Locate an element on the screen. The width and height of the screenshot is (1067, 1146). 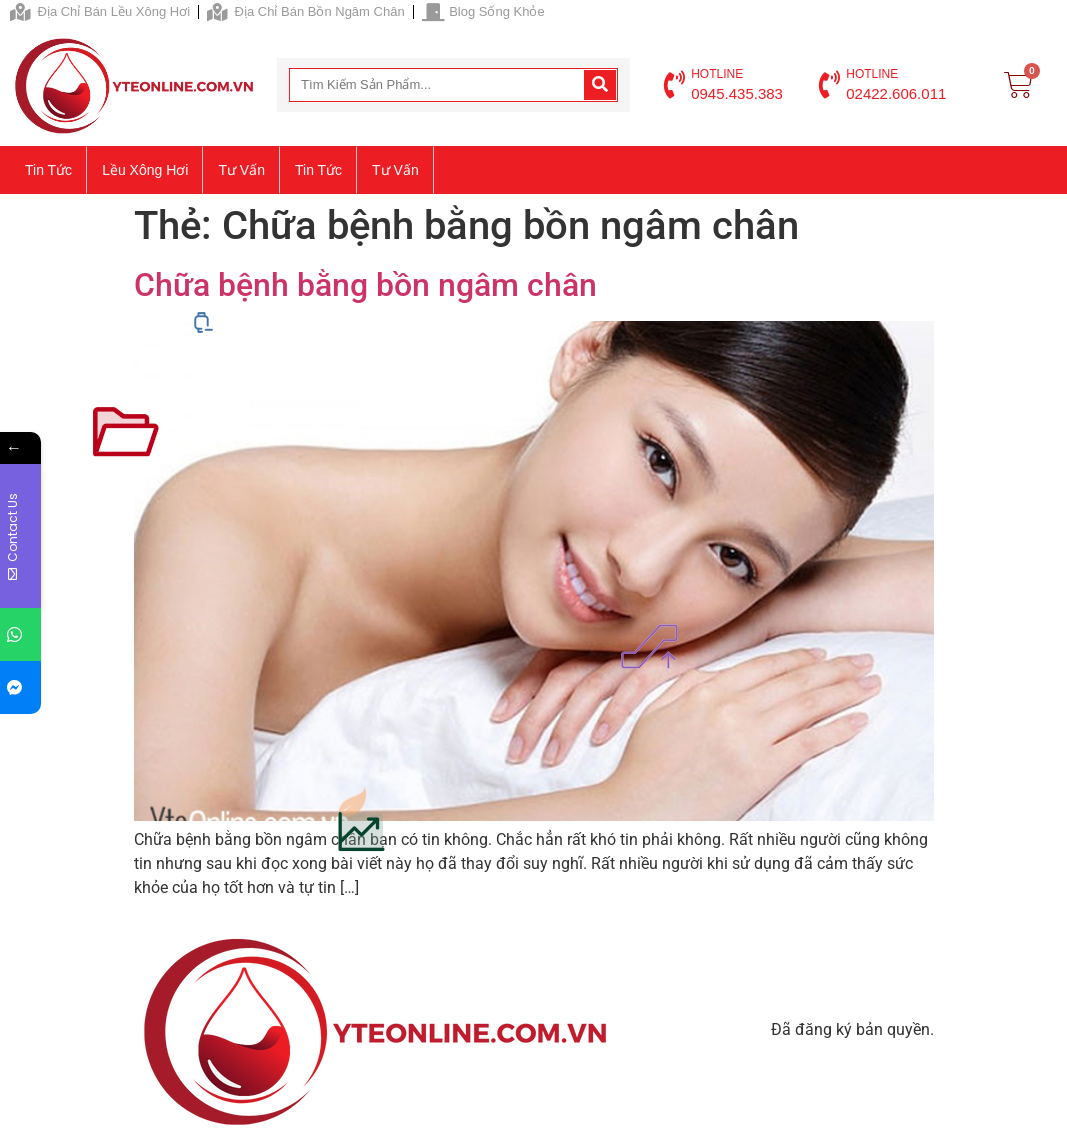
remove a paired smartwatch is located at coordinates (201, 322).